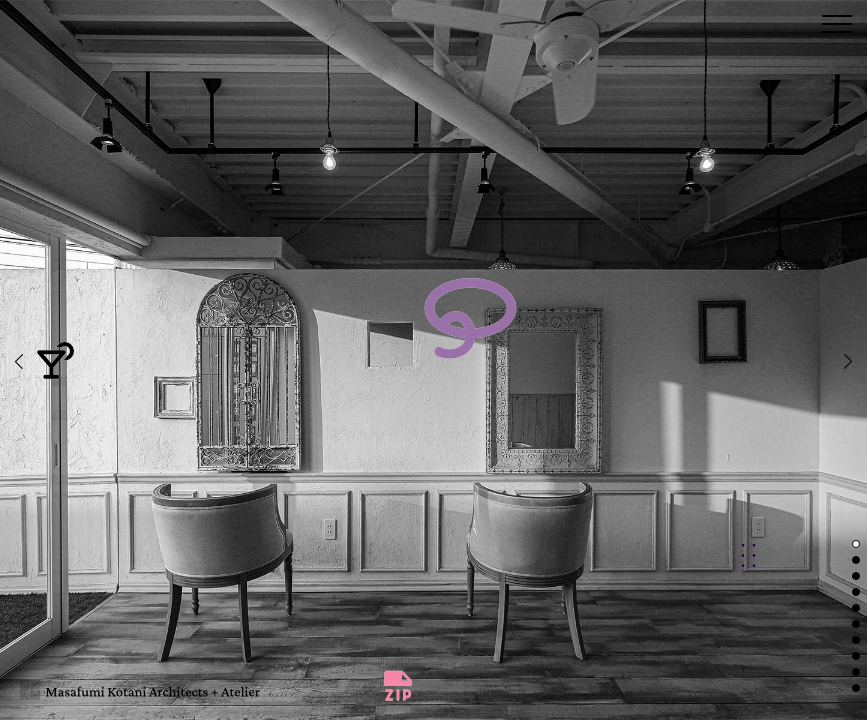  Describe the element at coordinates (53, 362) in the screenshot. I see `access bar or cocktail menu` at that location.